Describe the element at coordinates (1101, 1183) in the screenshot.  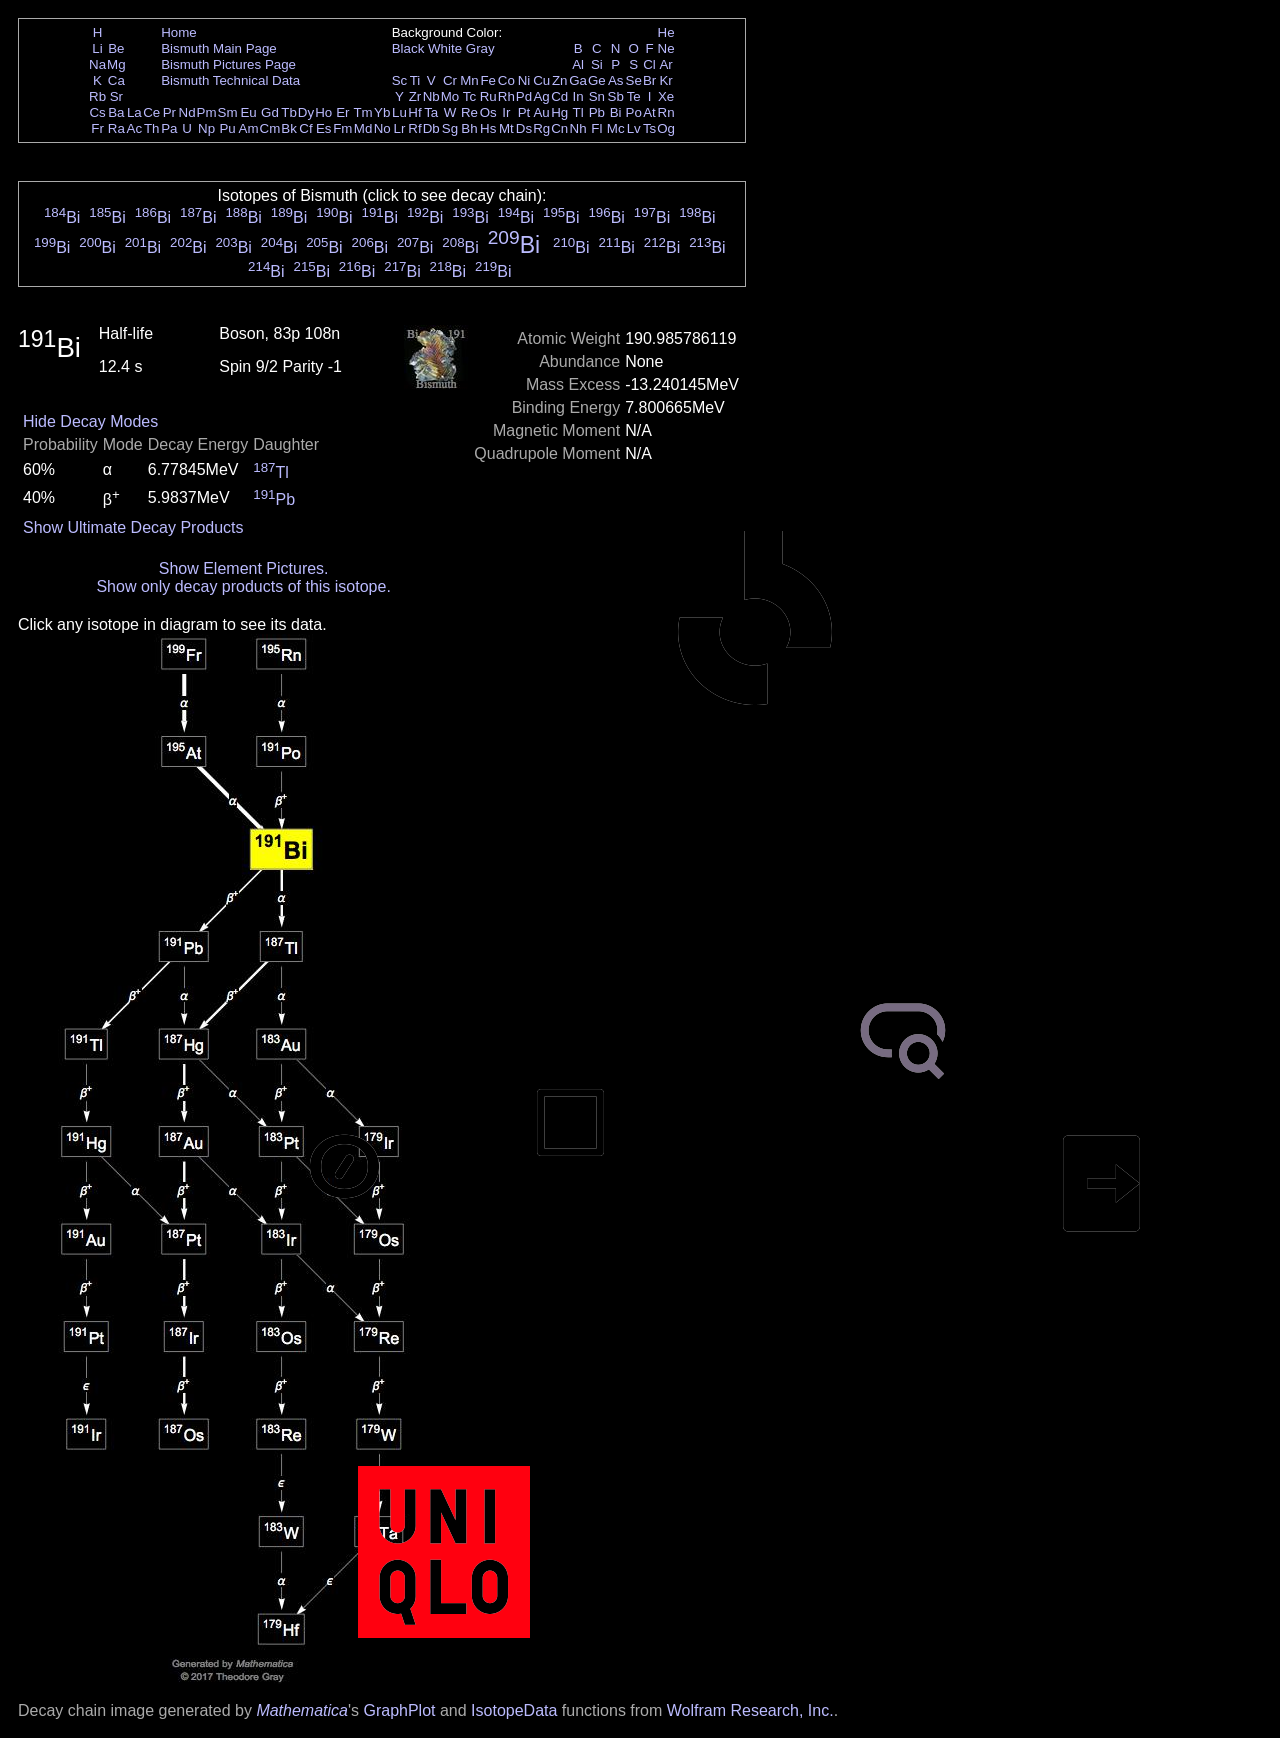
I see `log out of your account` at that location.